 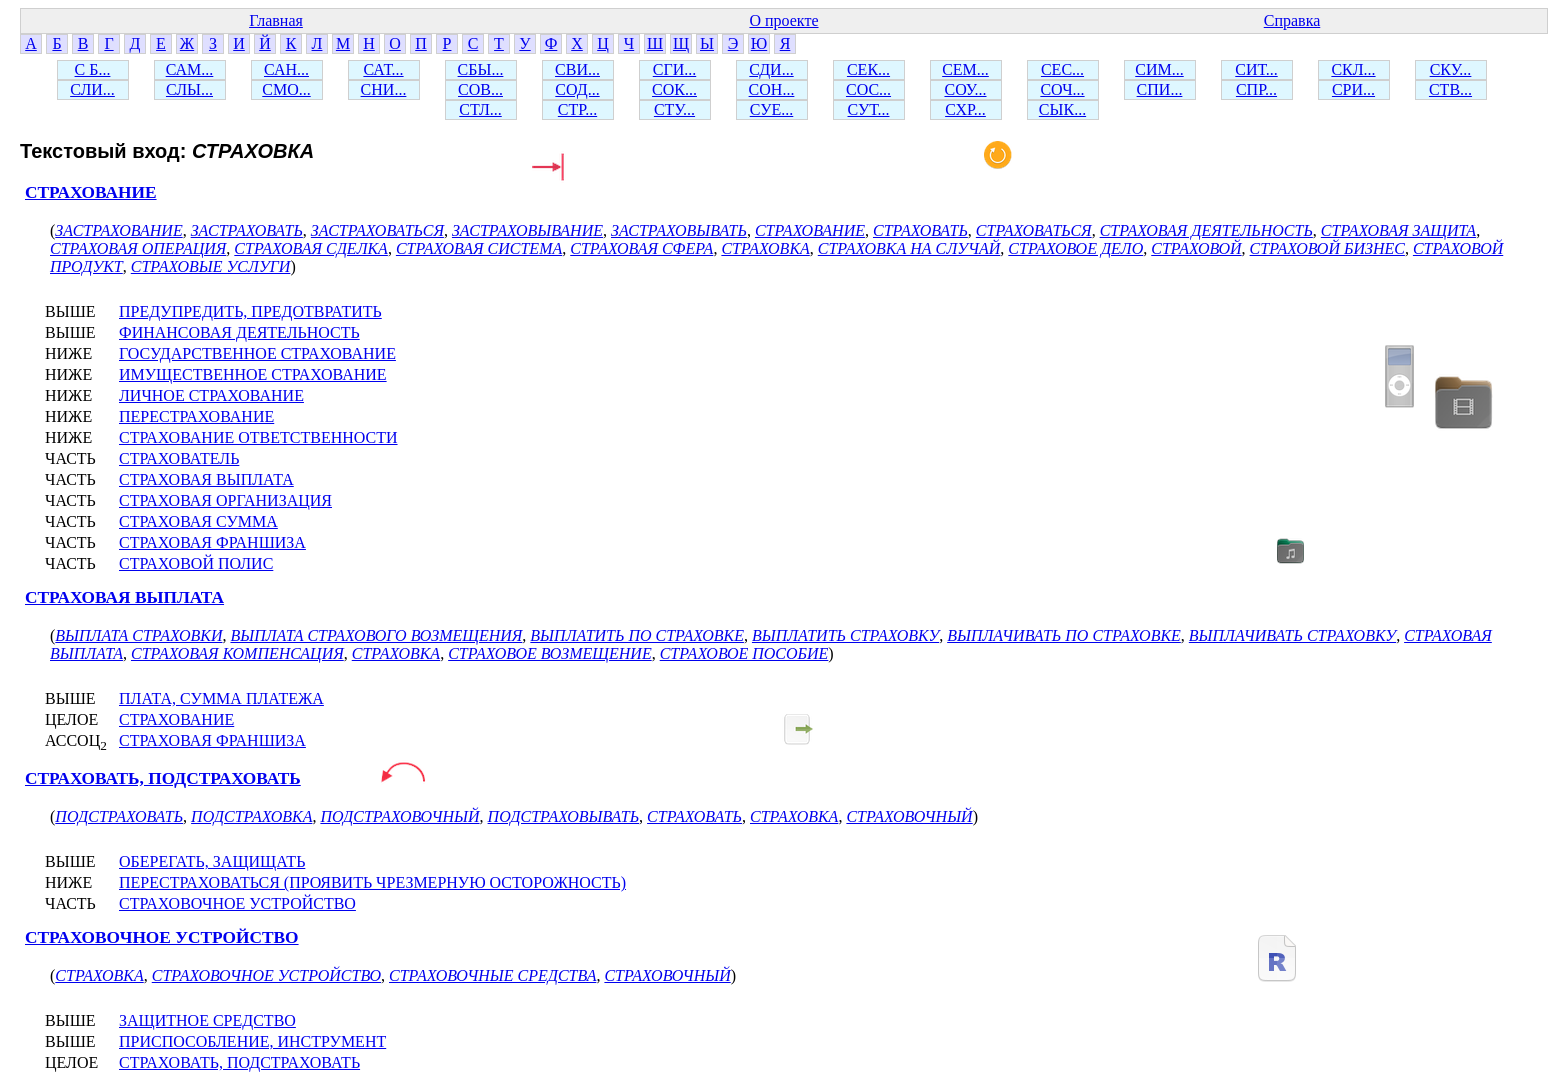 I want to click on open your videos folder, so click(x=1463, y=402).